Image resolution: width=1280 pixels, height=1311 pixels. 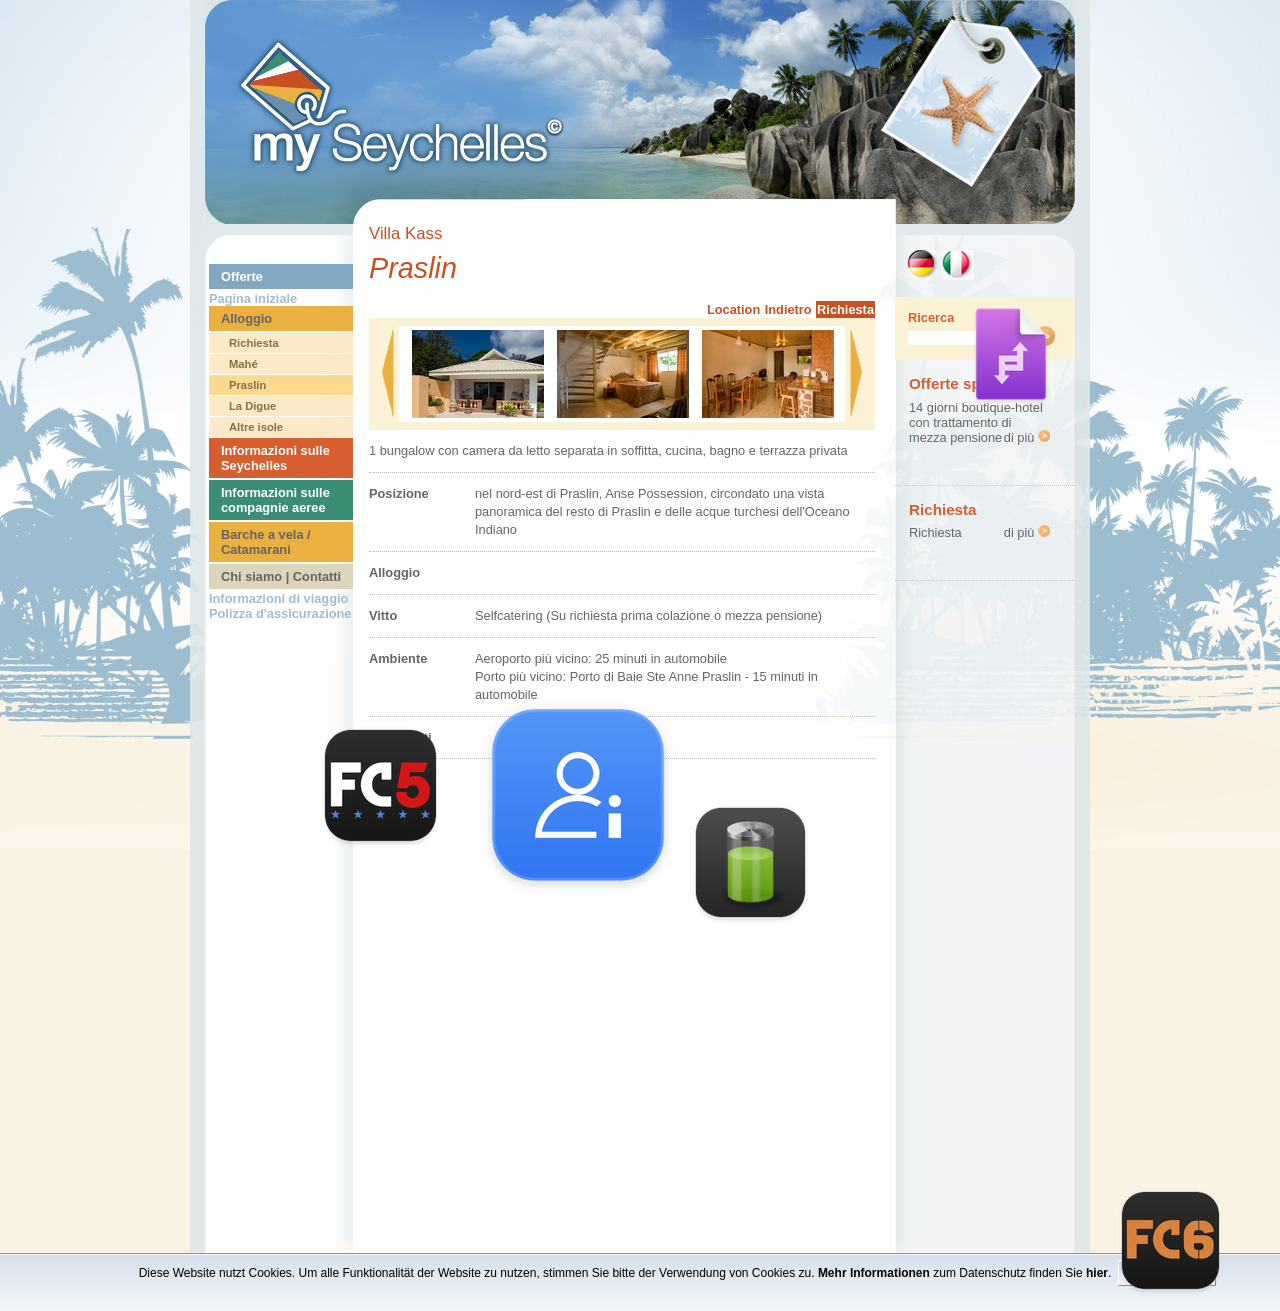 What do you see at coordinates (750, 862) in the screenshot?
I see `open power management settings` at bounding box center [750, 862].